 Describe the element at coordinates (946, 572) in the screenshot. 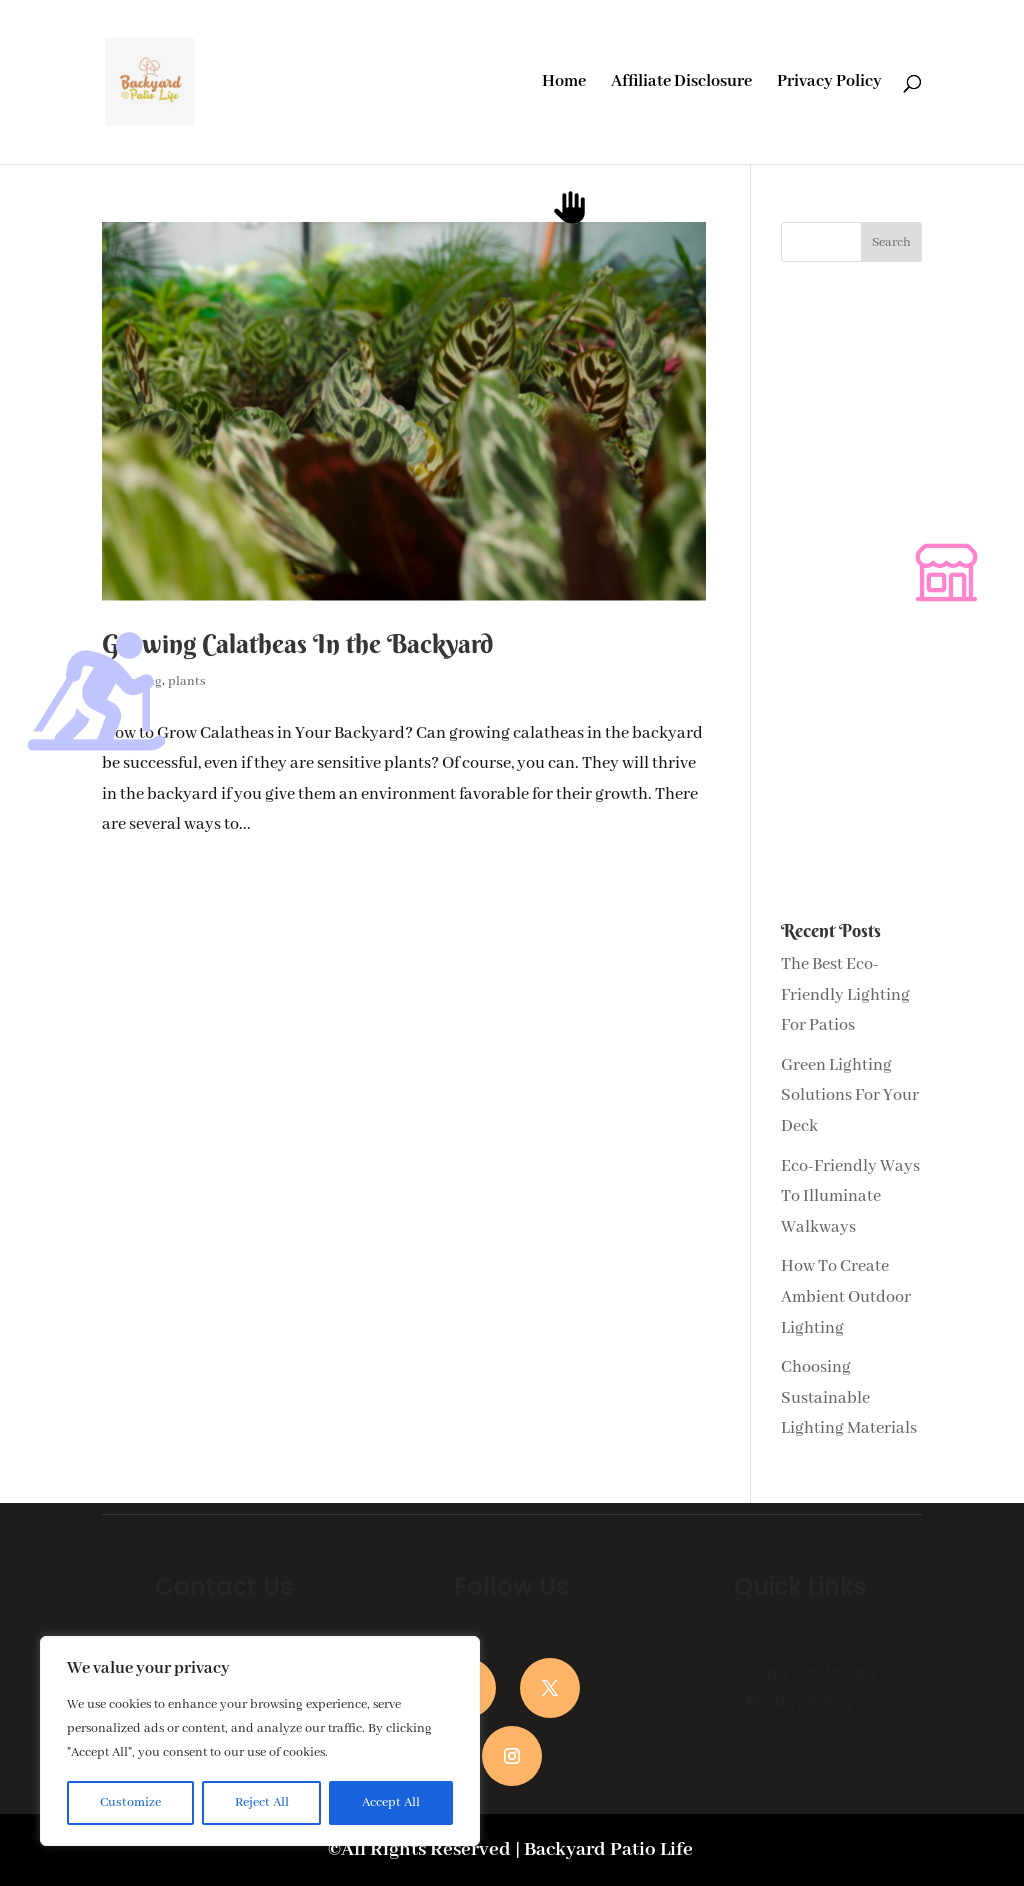

I see `browse nearby stores or shops` at that location.